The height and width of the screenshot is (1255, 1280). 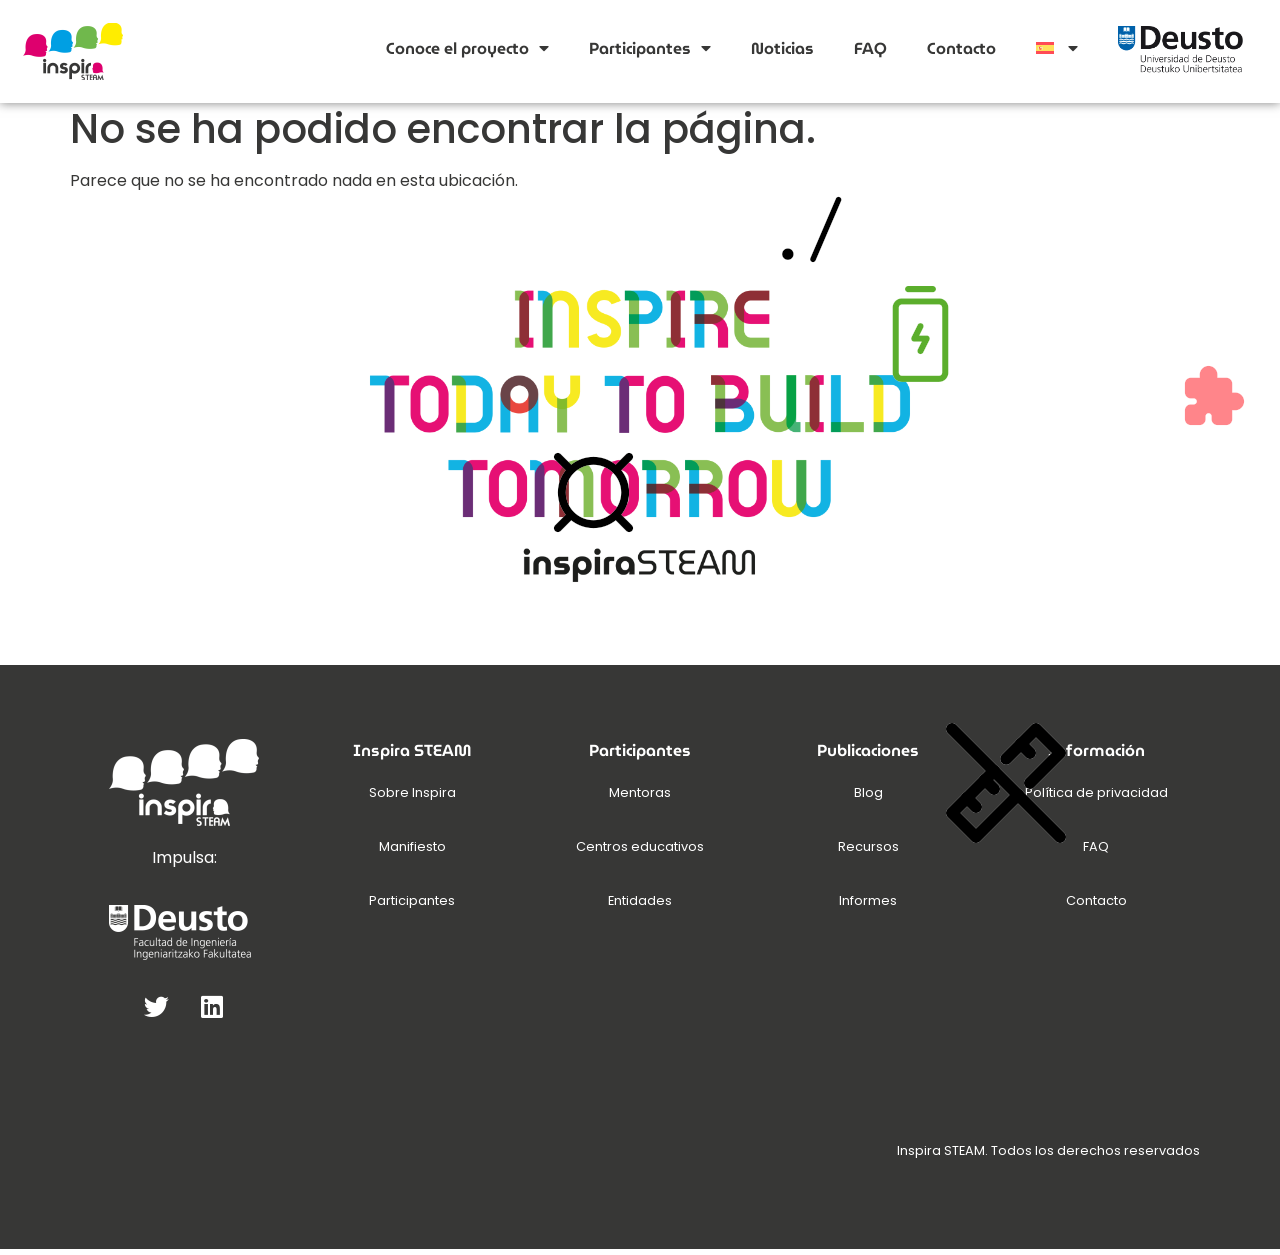 I want to click on select or change currency type, so click(x=593, y=492).